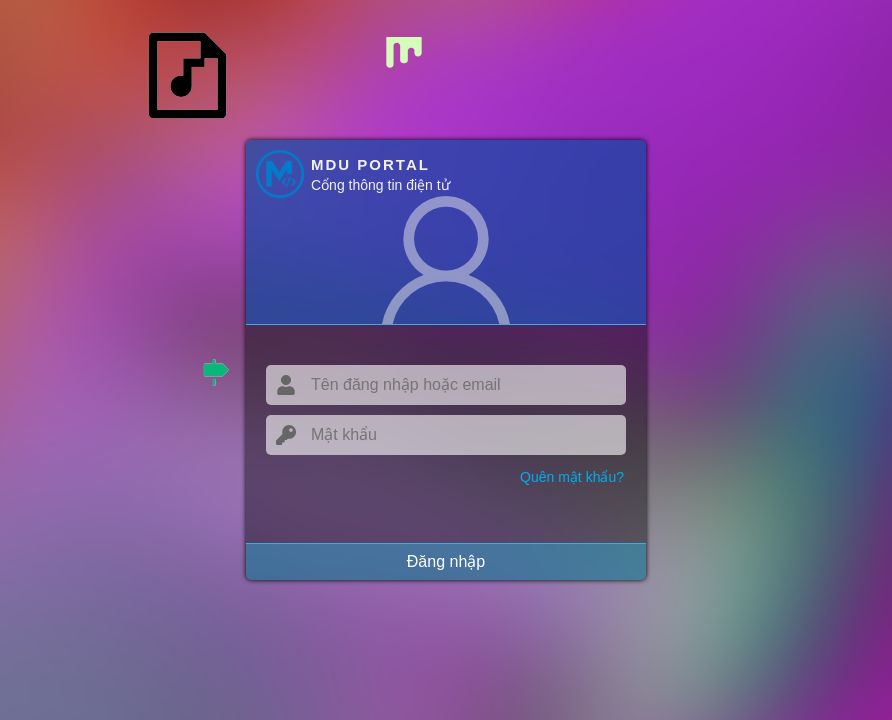 The height and width of the screenshot is (720, 892). What do you see at coordinates (187, 75) in the screenshot?
I see `open an audio or music file` at bounding box center [187, 75].